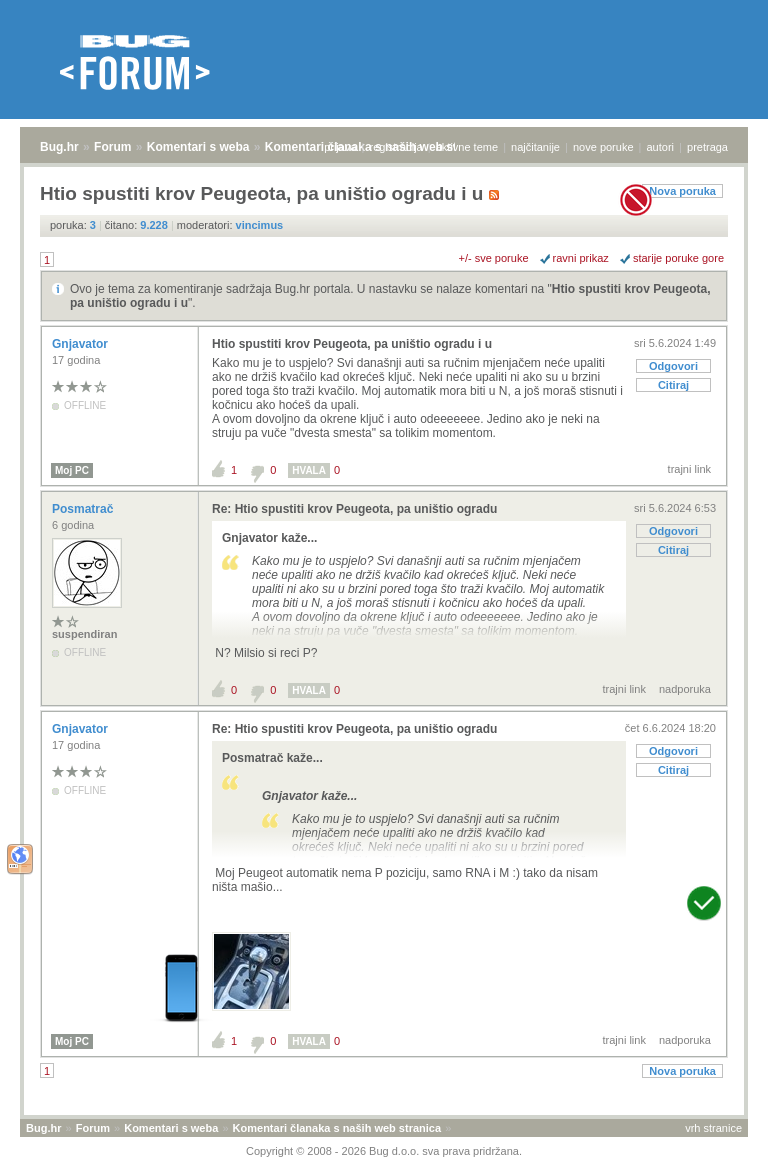 The height and width of the screenshot is (1157, 768). Describe the element at coordinates (636, 200) in the screenshot. I see `delete selected item` at that location.